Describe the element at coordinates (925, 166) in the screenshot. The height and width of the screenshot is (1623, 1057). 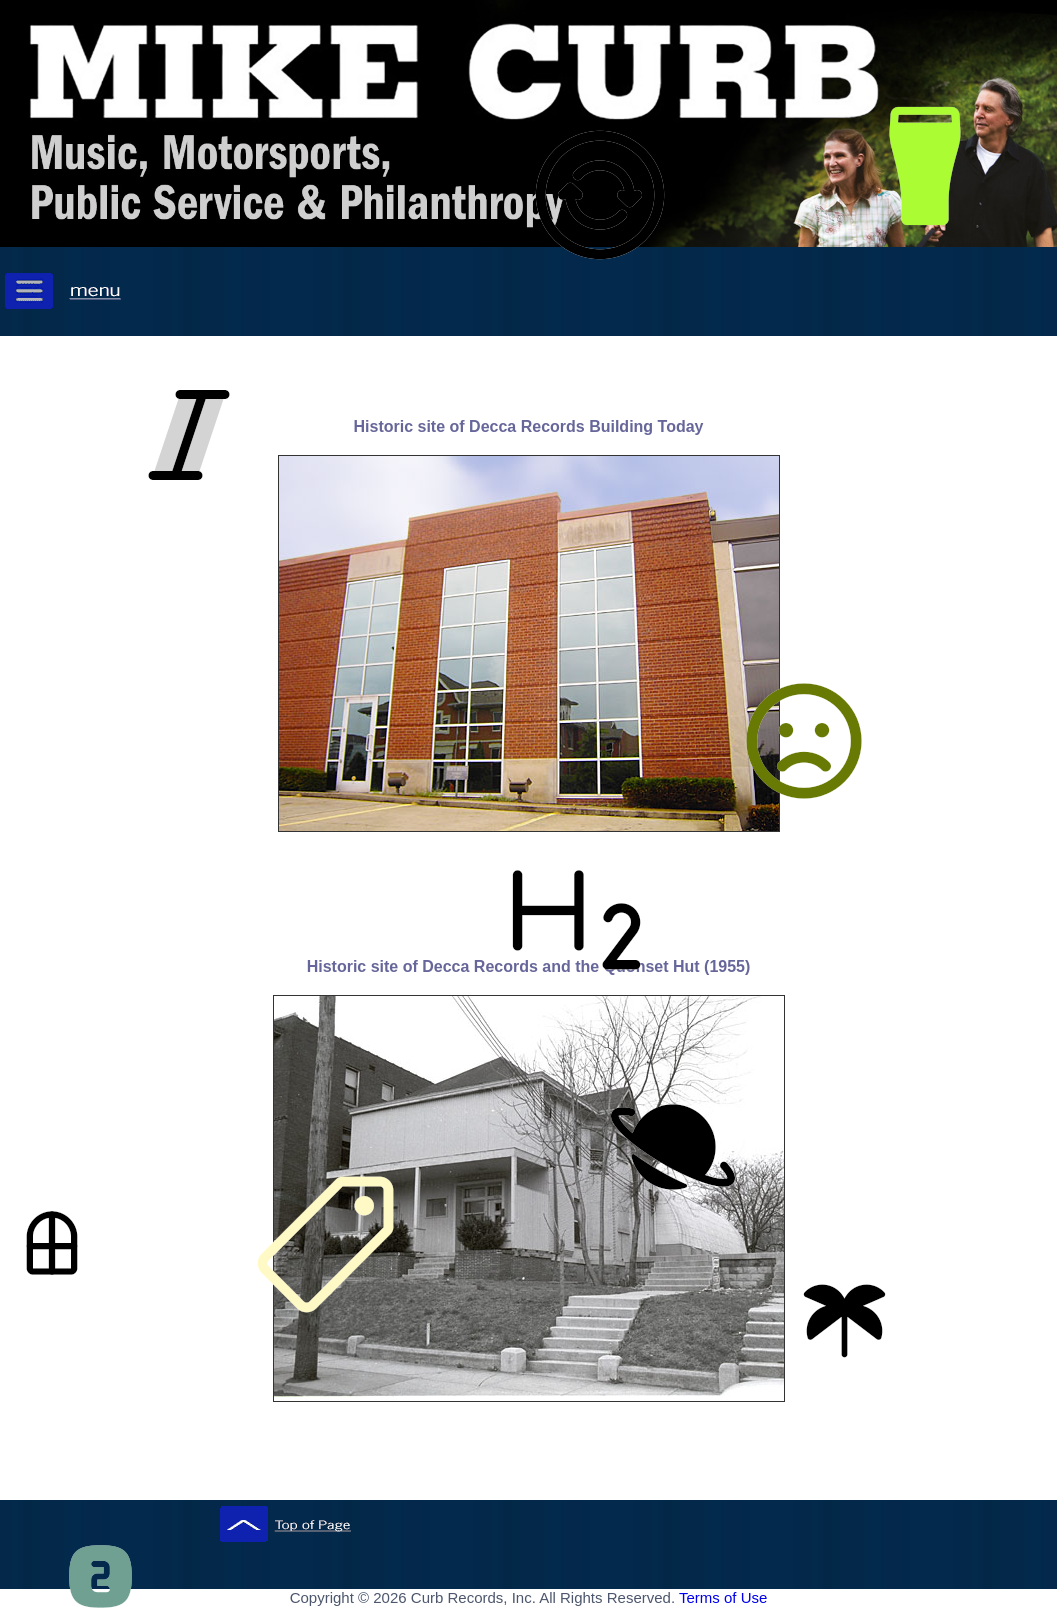
I see `view nearby bars or pubs` at that location.